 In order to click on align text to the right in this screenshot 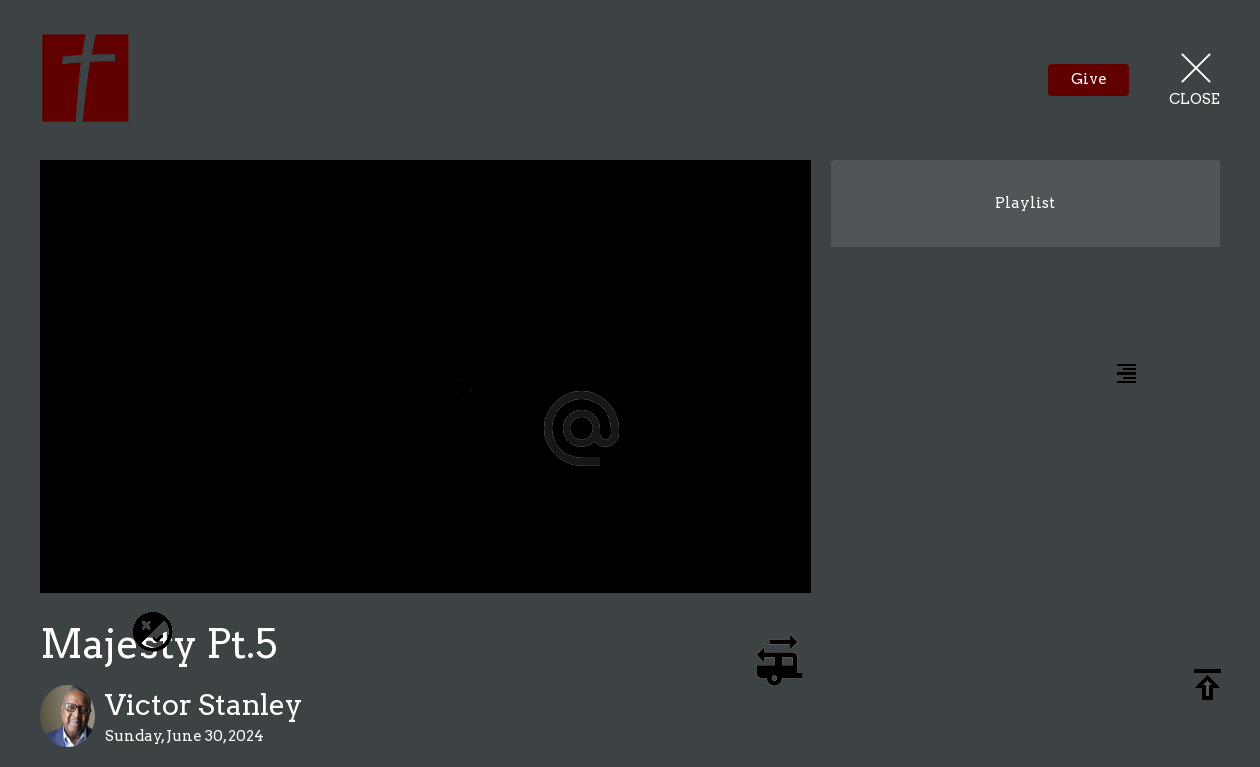, I will do `click(1126, 373)`.